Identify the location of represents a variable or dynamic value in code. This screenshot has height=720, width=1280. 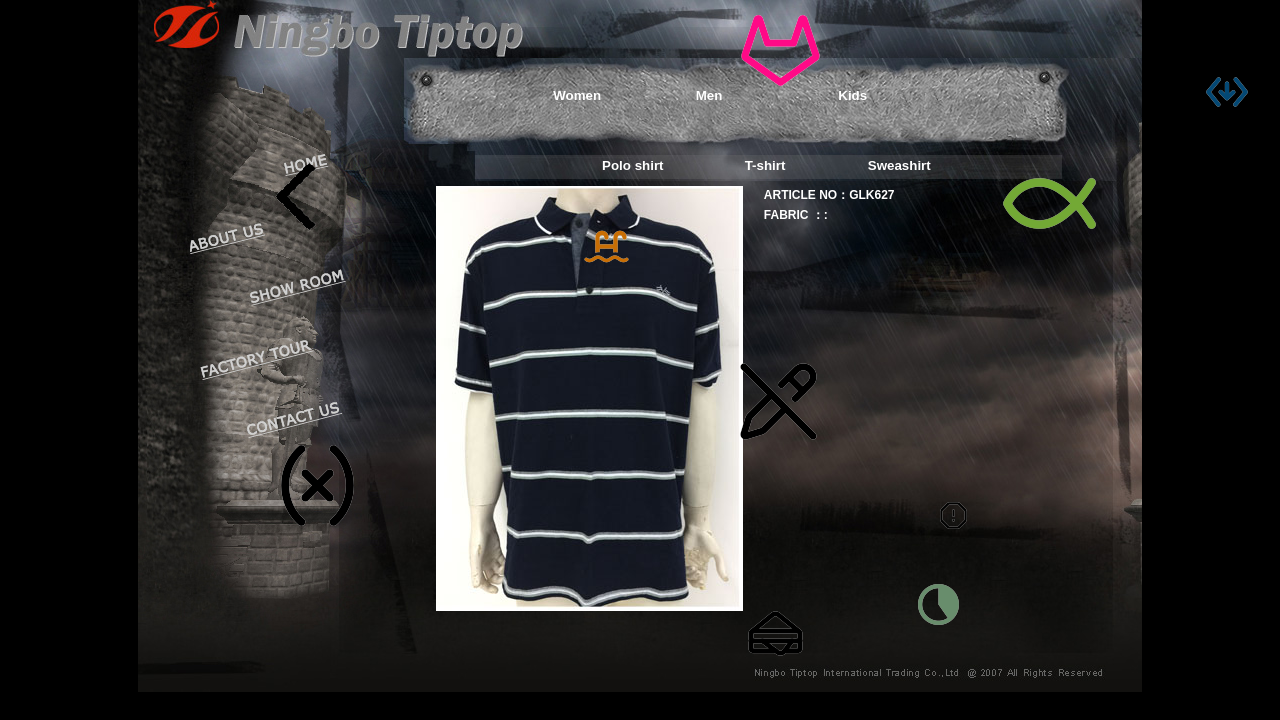
(317, 485).